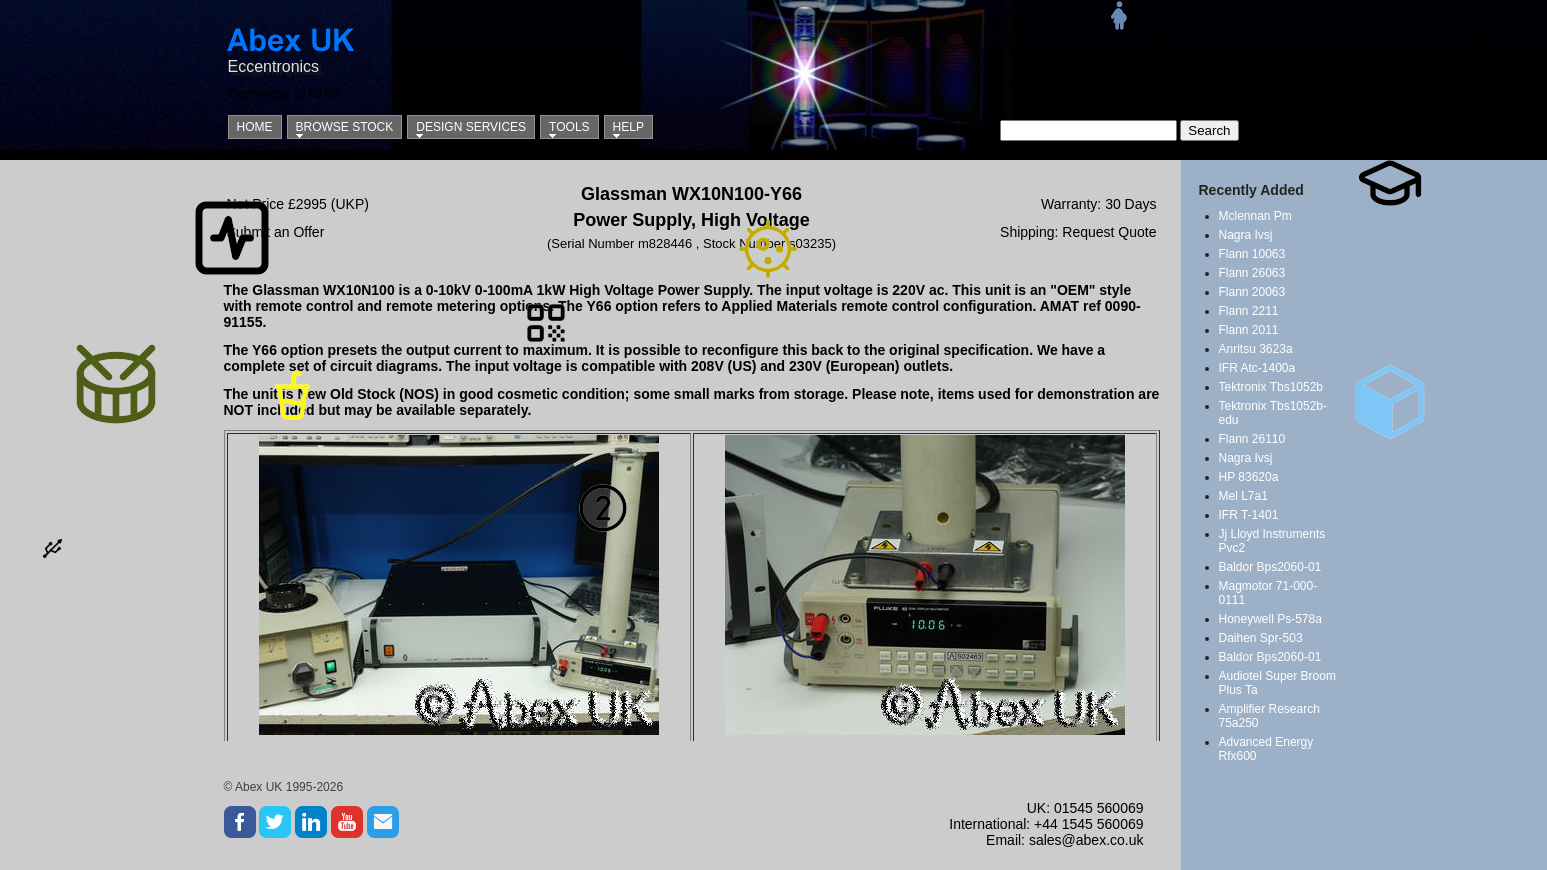 The width and height of the screenshot is (1547, 870). Describe the element at coordinates (546, 323) in the screenshot. I see `scan or generate a QR code` at that location.